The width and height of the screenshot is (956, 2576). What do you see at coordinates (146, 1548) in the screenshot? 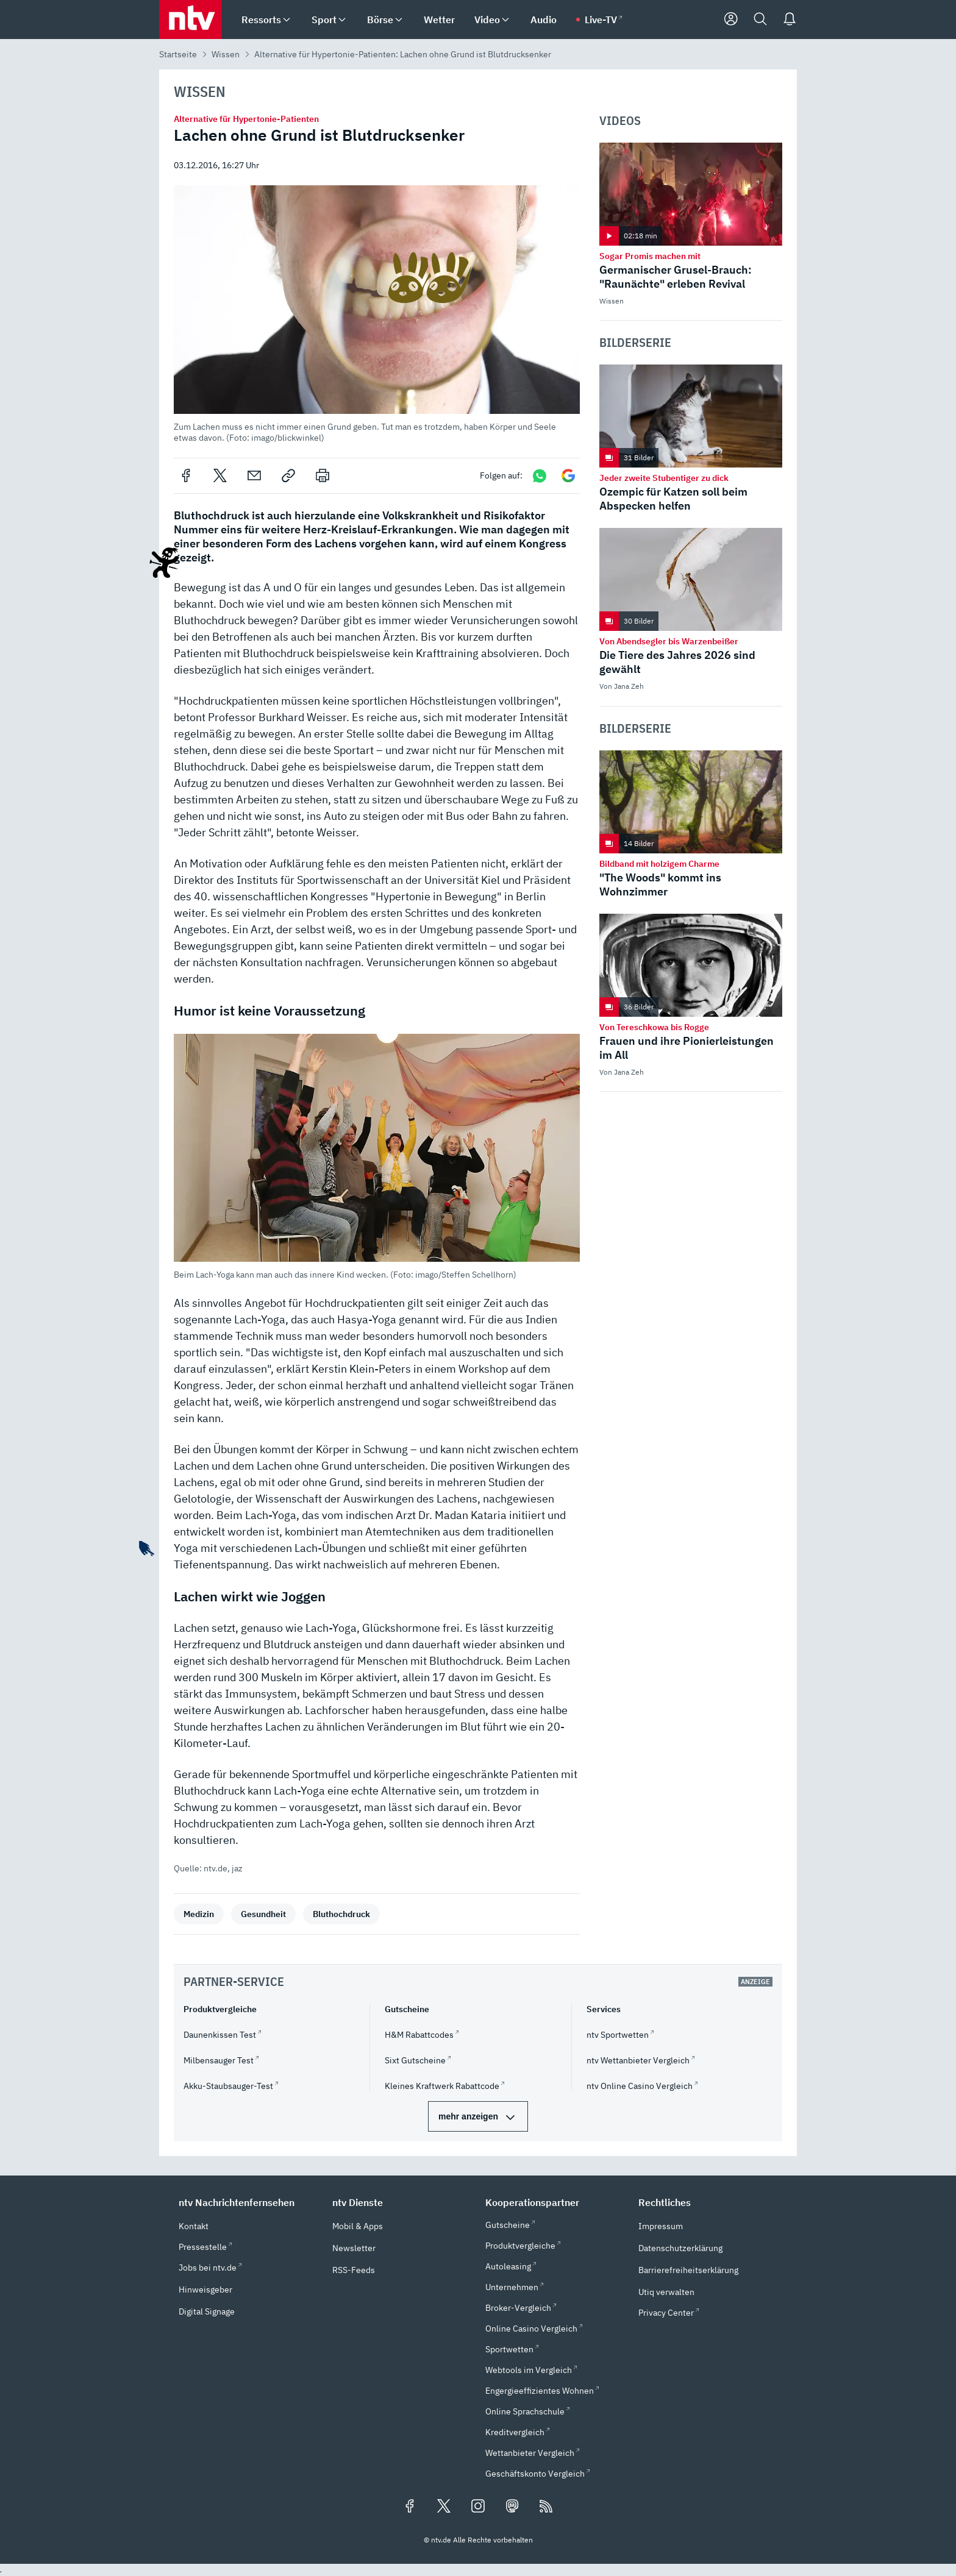
I see `indicates hoping for luck or a positive outcome` at bounding box center [146, 1548].